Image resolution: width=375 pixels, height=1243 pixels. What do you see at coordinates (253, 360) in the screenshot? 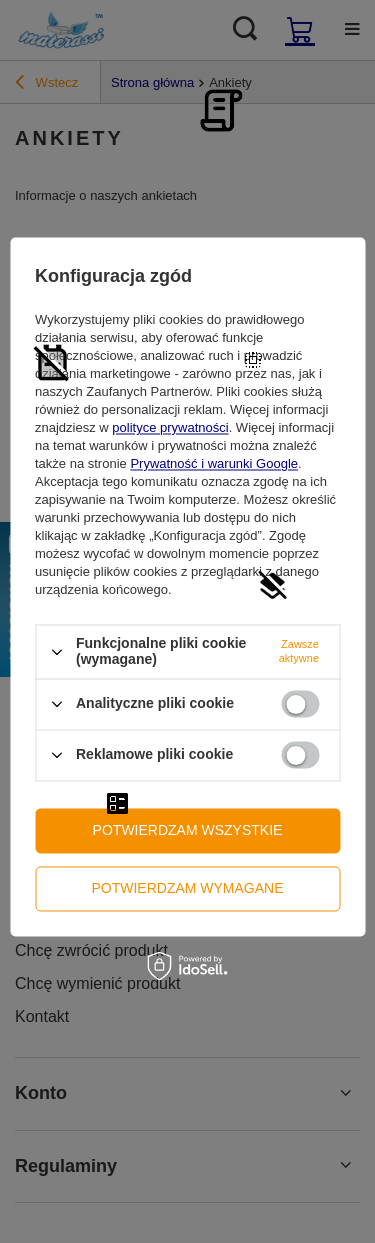
I see `select all items in a list or grid` at bounding box center [253, 360].